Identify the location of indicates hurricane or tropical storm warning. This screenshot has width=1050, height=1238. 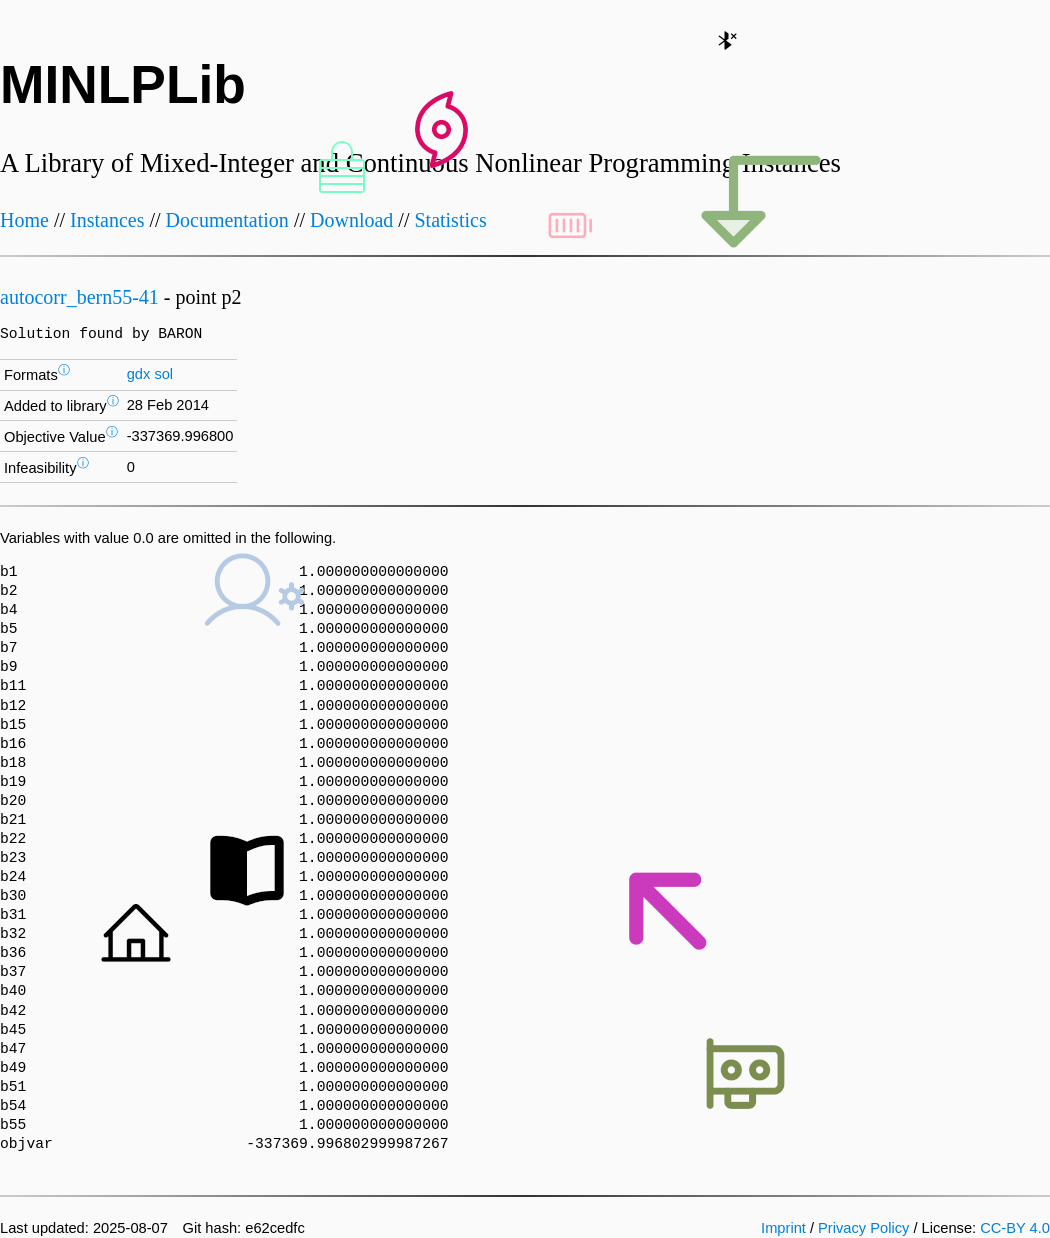
(441, 129).